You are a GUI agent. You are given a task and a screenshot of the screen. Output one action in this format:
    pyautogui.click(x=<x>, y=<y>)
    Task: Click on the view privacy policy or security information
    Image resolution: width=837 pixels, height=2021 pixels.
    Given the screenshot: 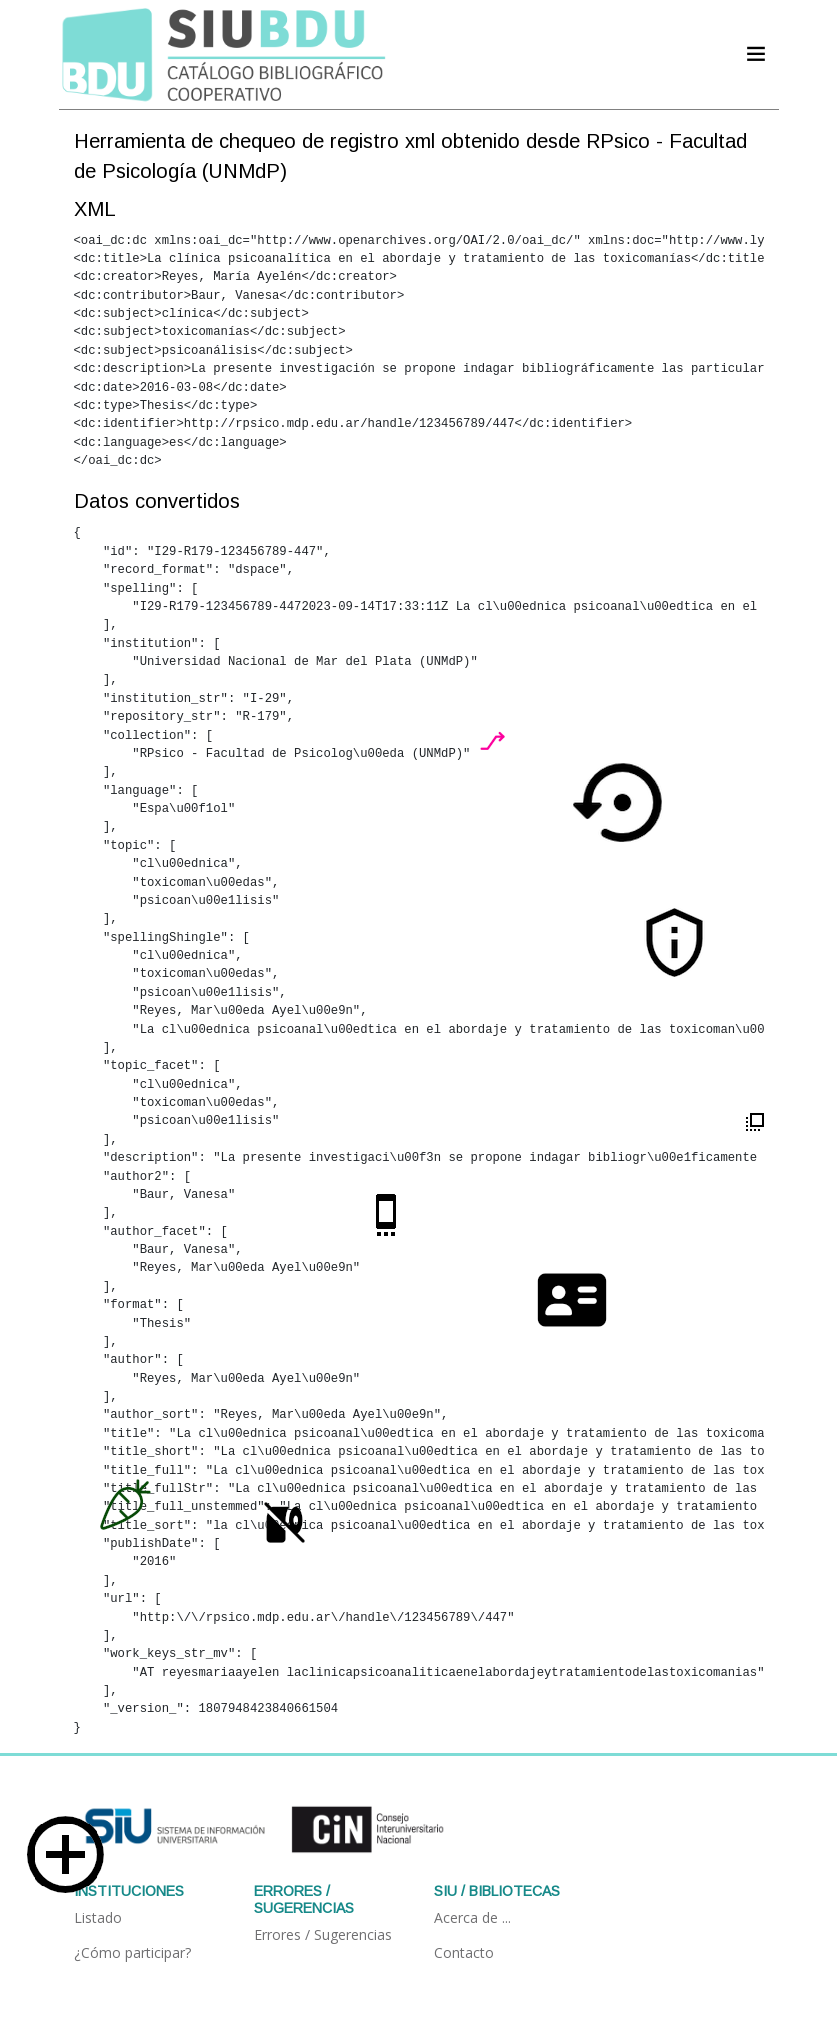 What is the action you would take?
    pyautogui.click(x=674, y=942)
    